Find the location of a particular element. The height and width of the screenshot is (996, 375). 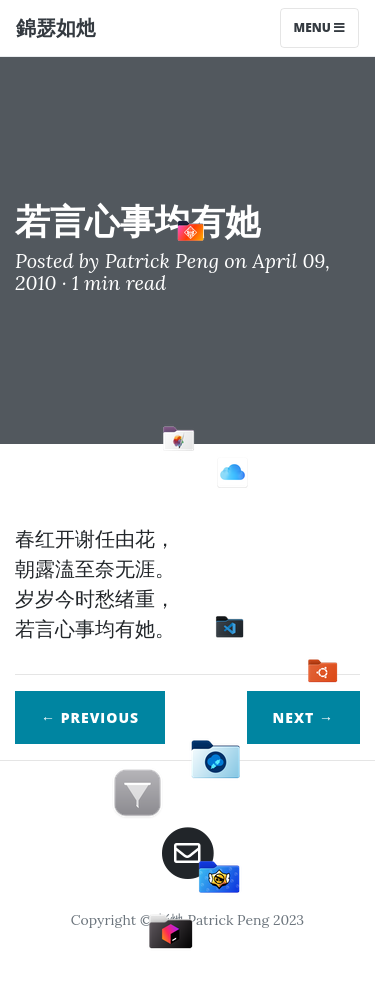

open microsoft iot plug and play folder is located at coordinates (215, 760).